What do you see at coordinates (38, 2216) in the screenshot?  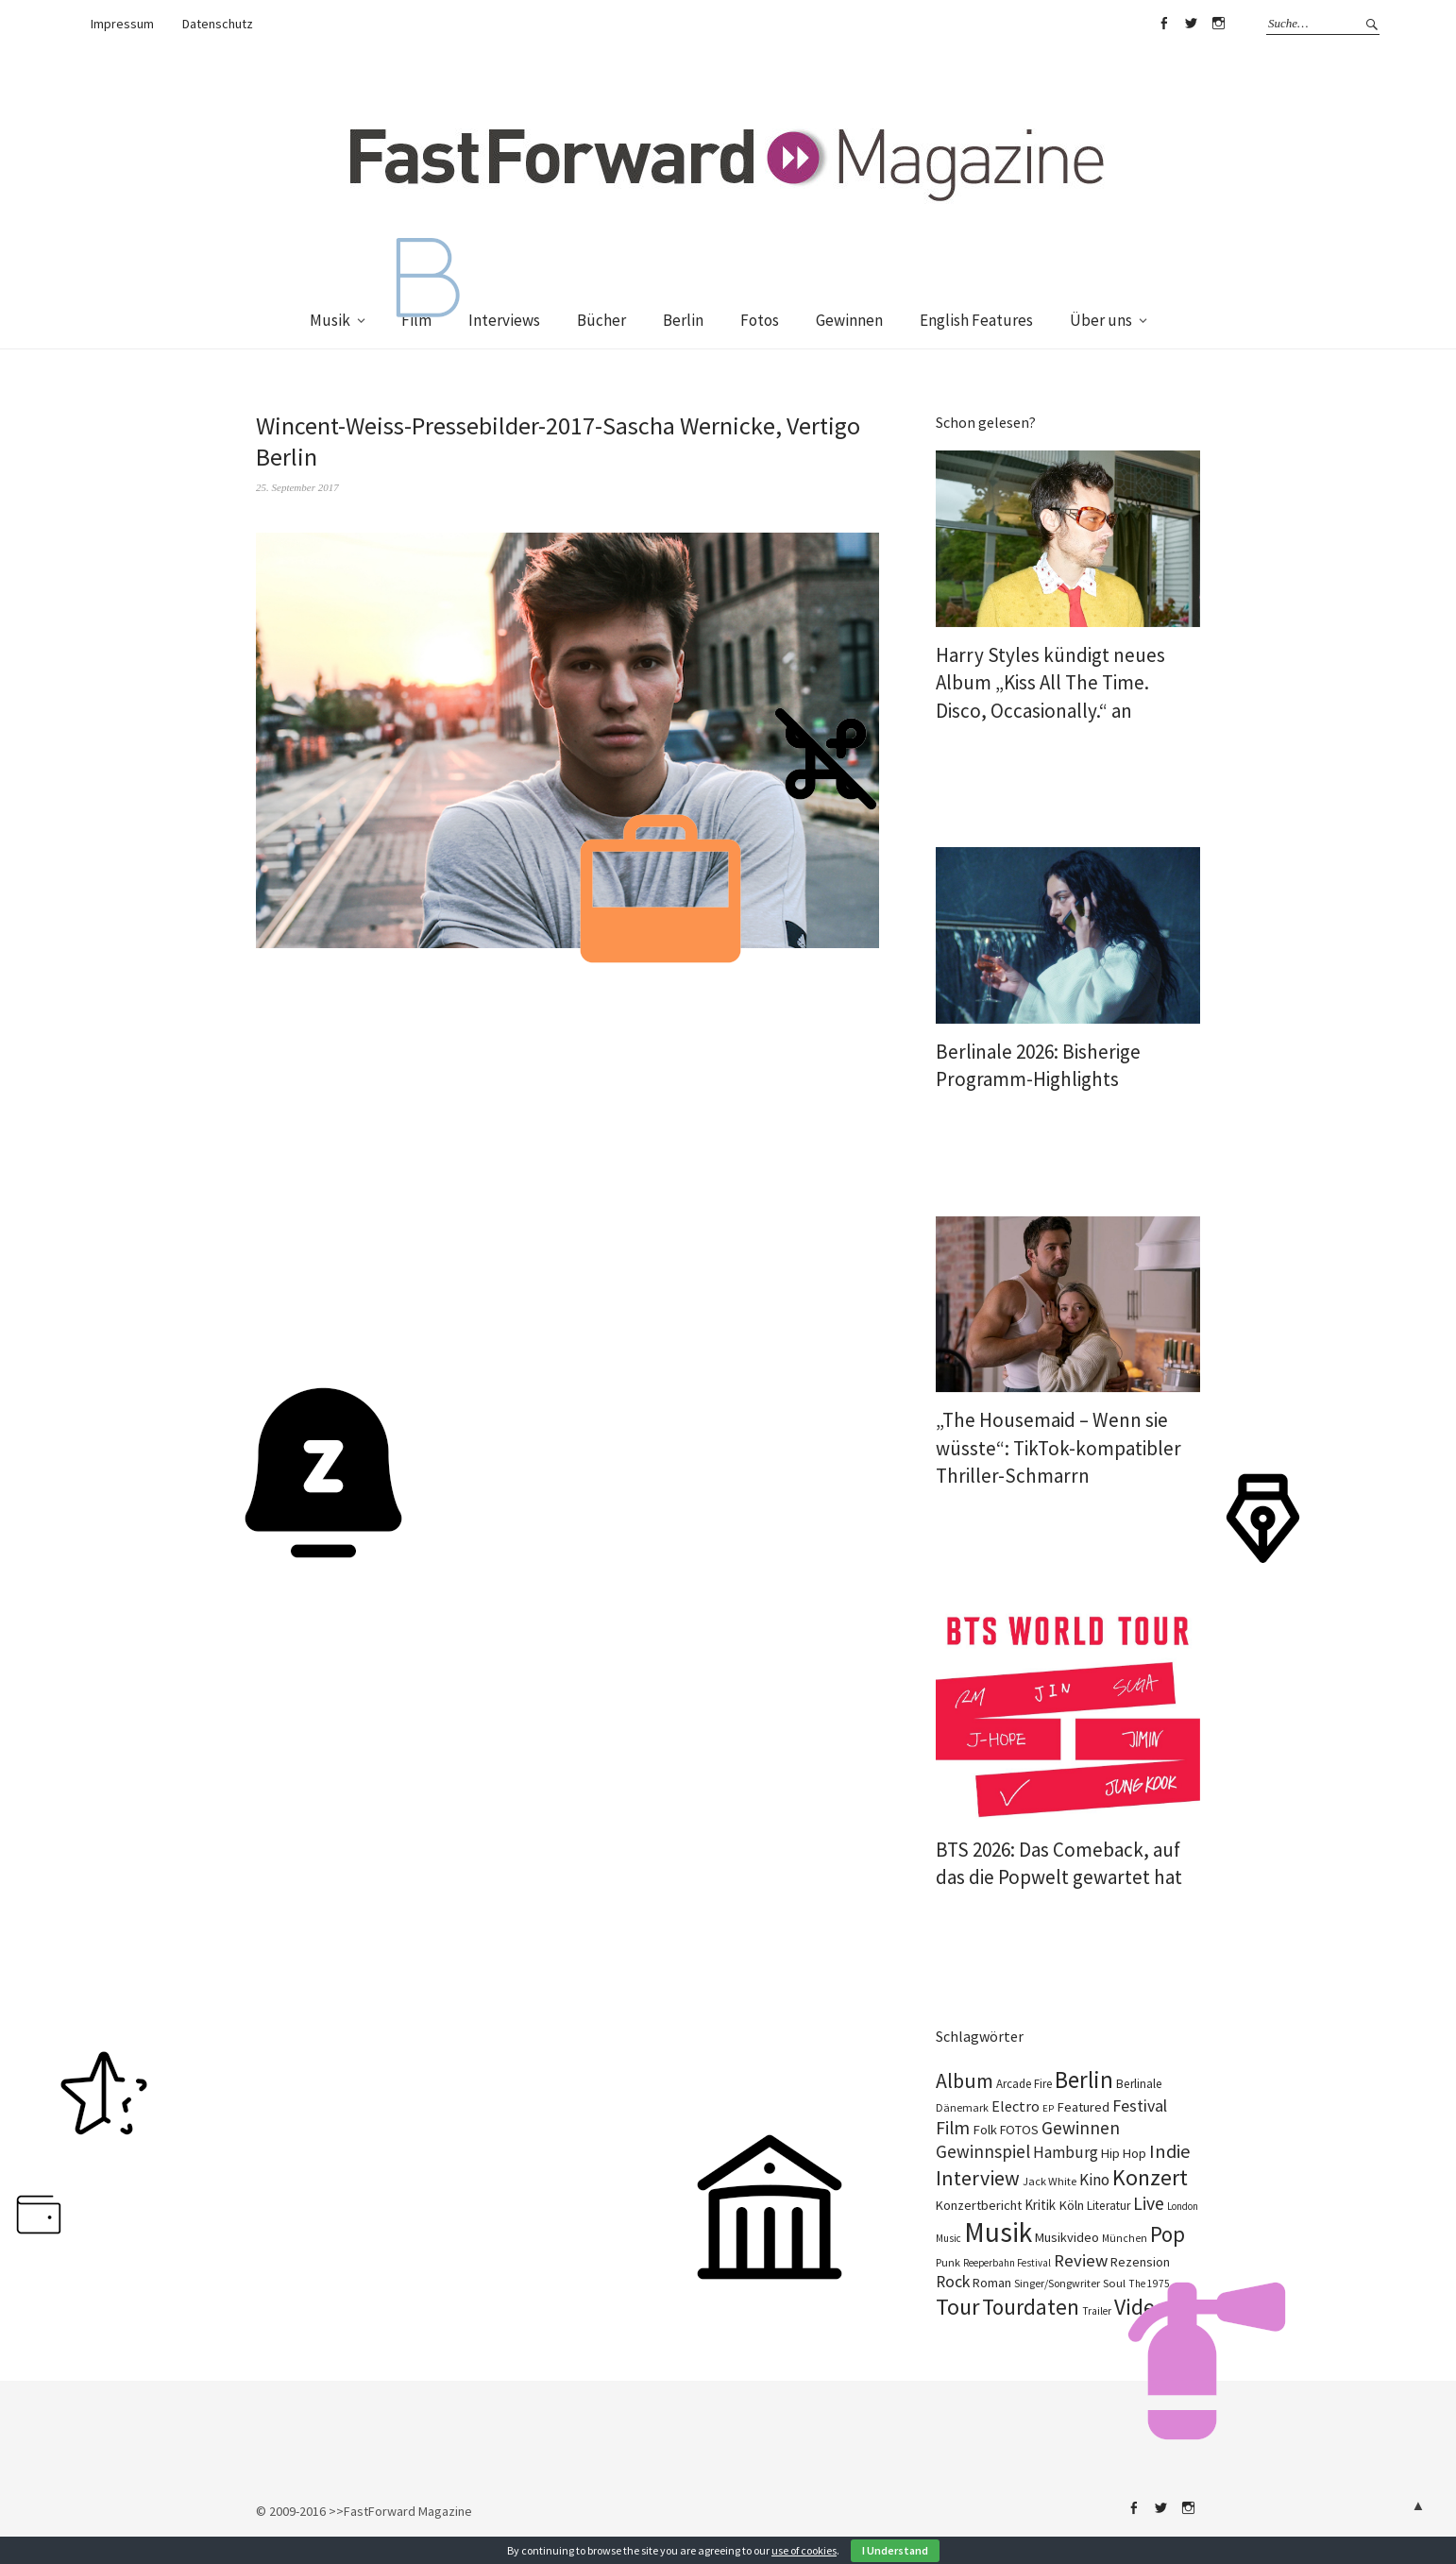 I see `access your wallet or payment methods` at bounding box center [38, 2216].